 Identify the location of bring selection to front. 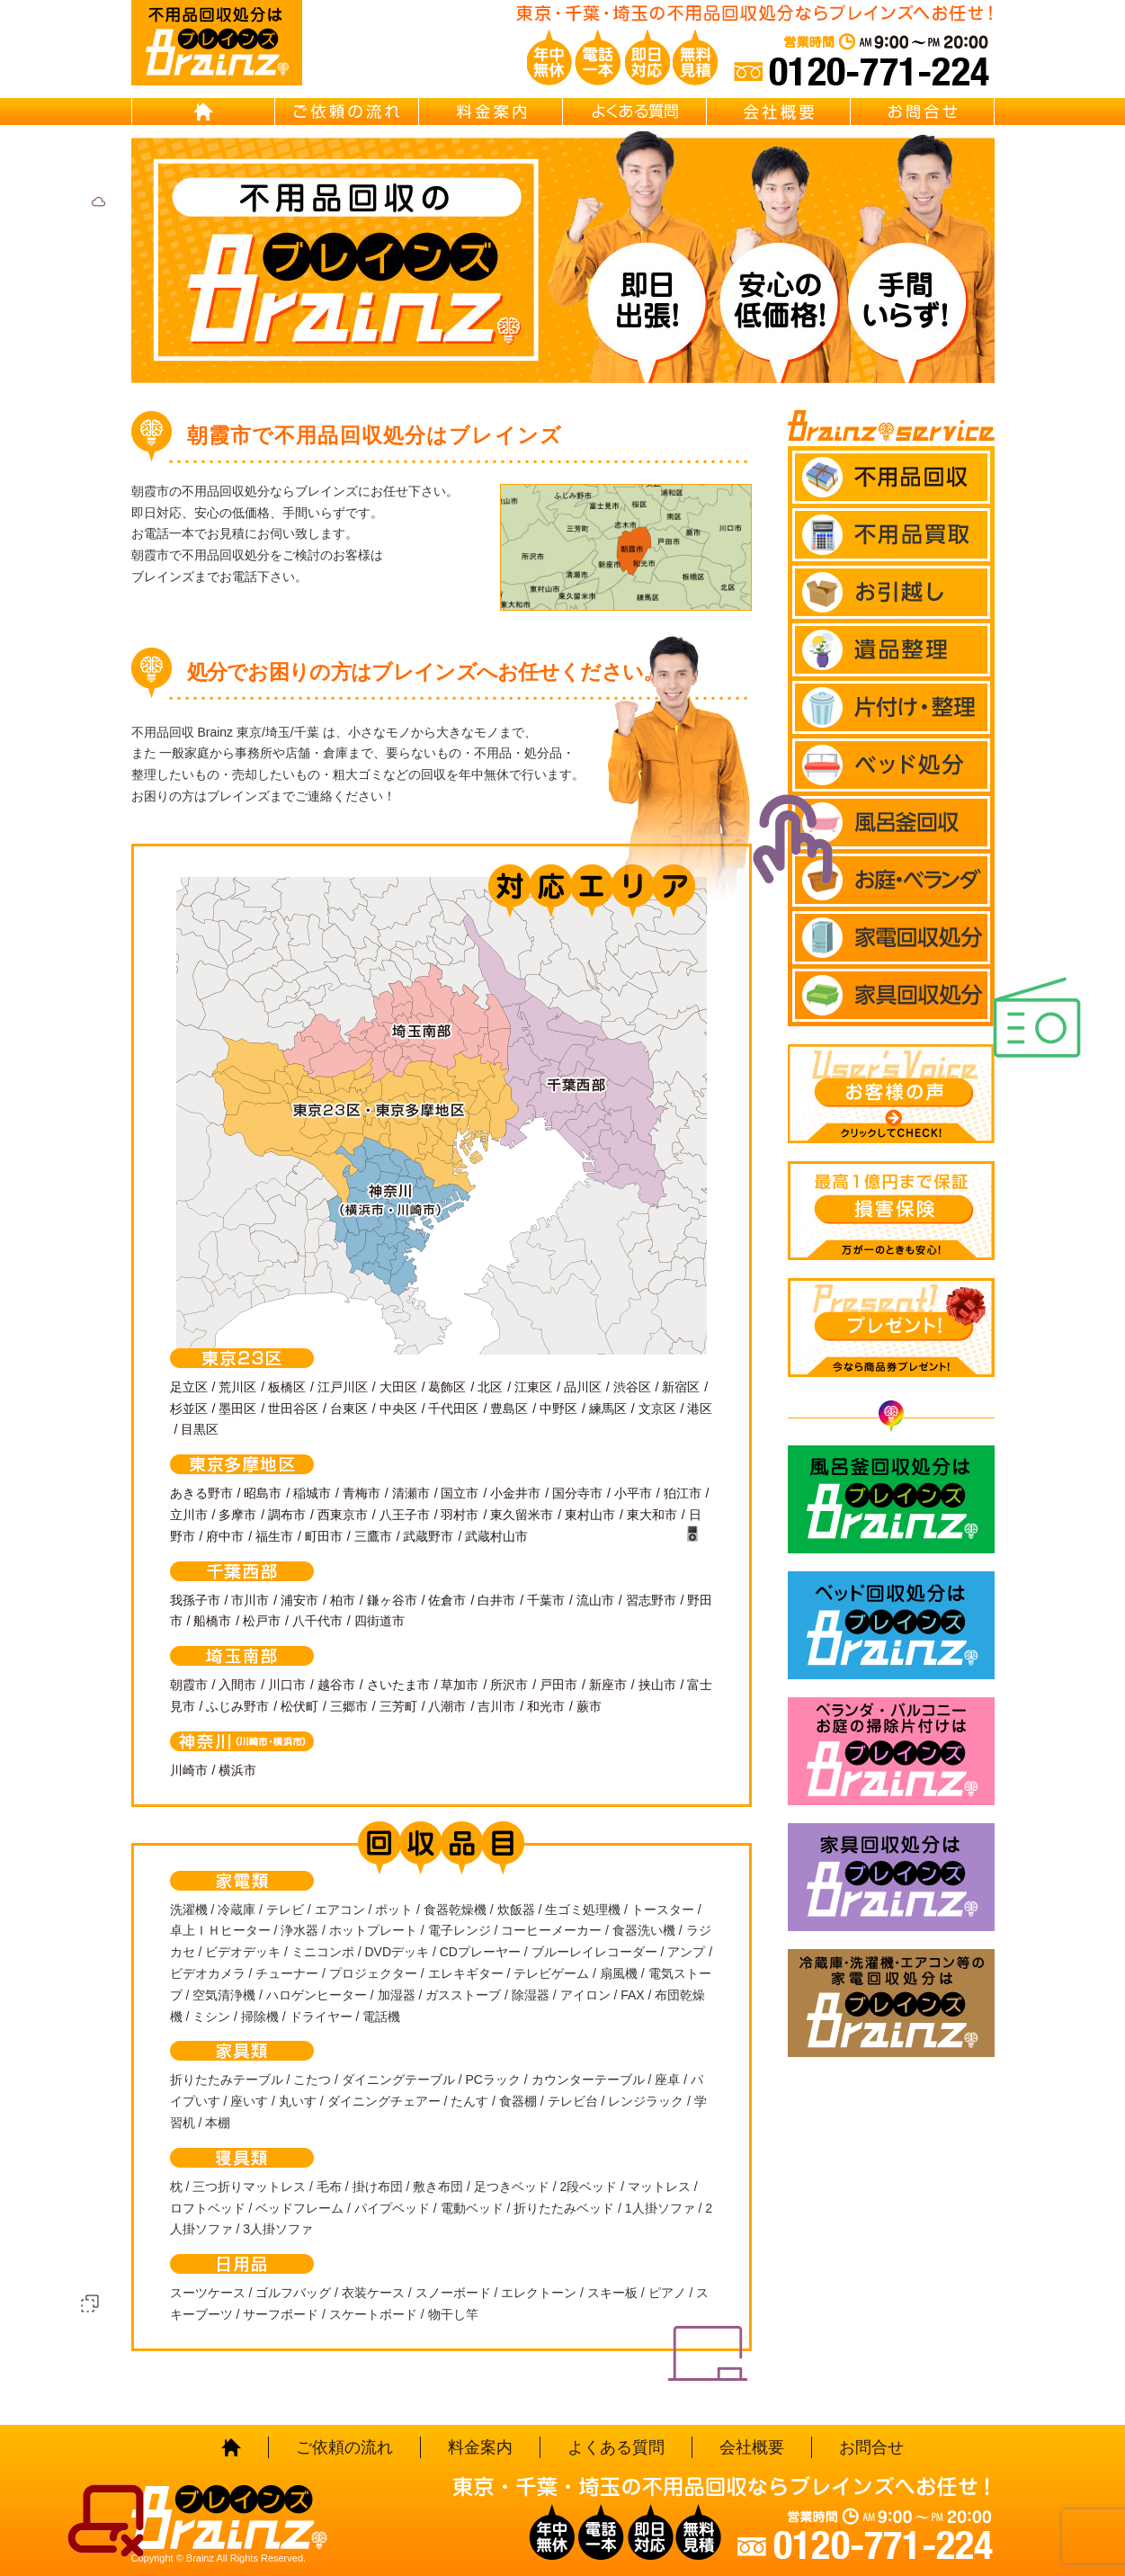
(90, 2303).